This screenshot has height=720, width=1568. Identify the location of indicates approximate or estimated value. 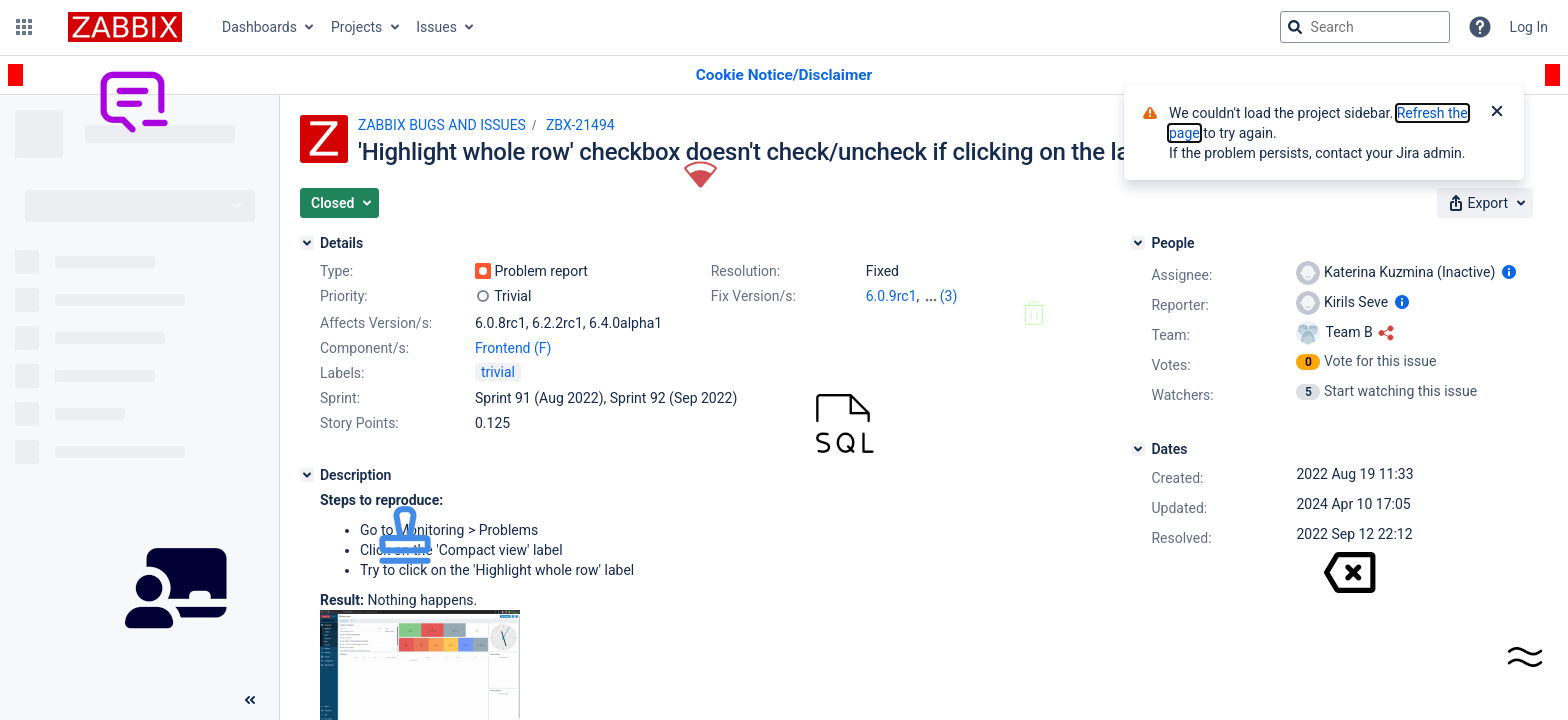
(1525, 657).